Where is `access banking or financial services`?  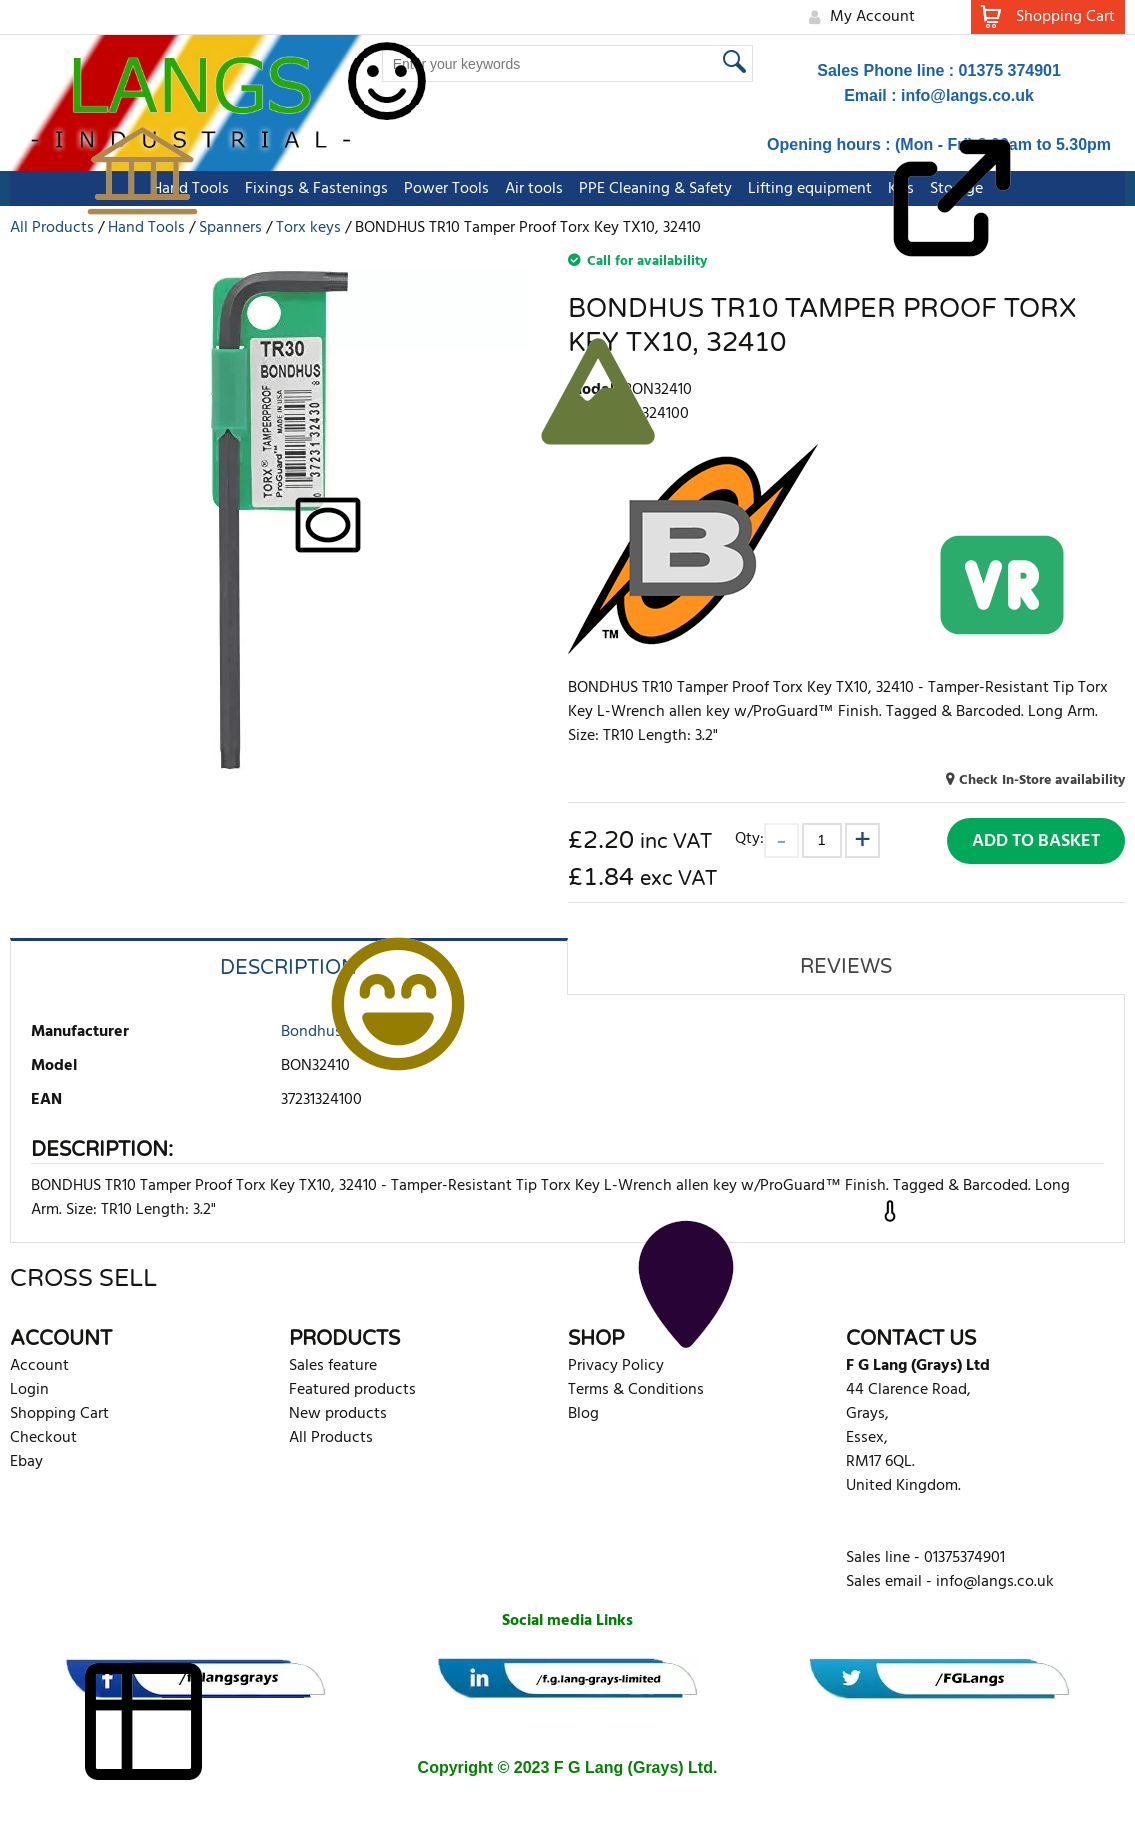
access banking or financial services is located at coordinates (142, 174).